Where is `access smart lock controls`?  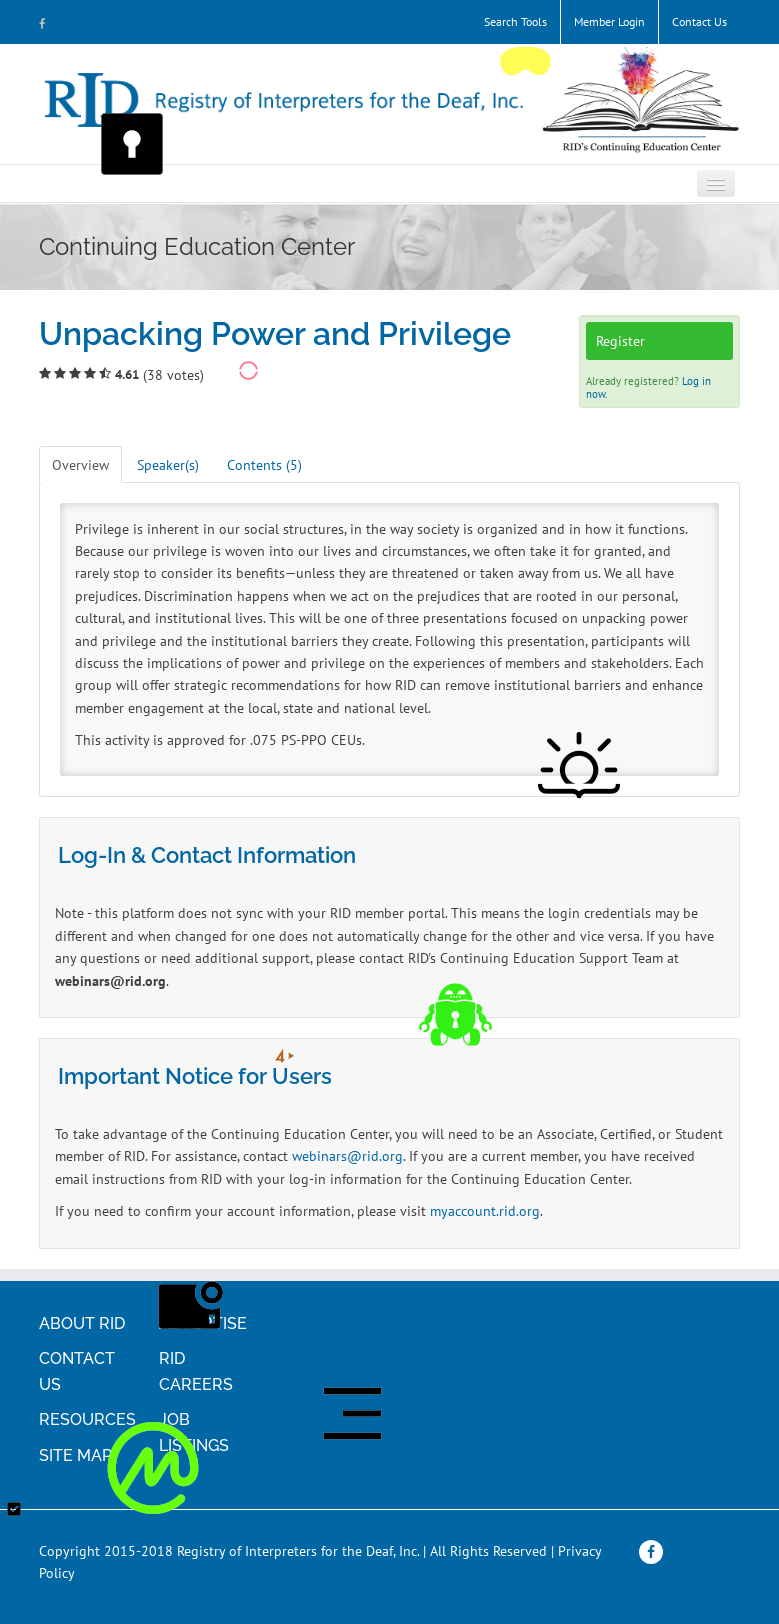 access smart lock controls is located at coordinates (132, 144).